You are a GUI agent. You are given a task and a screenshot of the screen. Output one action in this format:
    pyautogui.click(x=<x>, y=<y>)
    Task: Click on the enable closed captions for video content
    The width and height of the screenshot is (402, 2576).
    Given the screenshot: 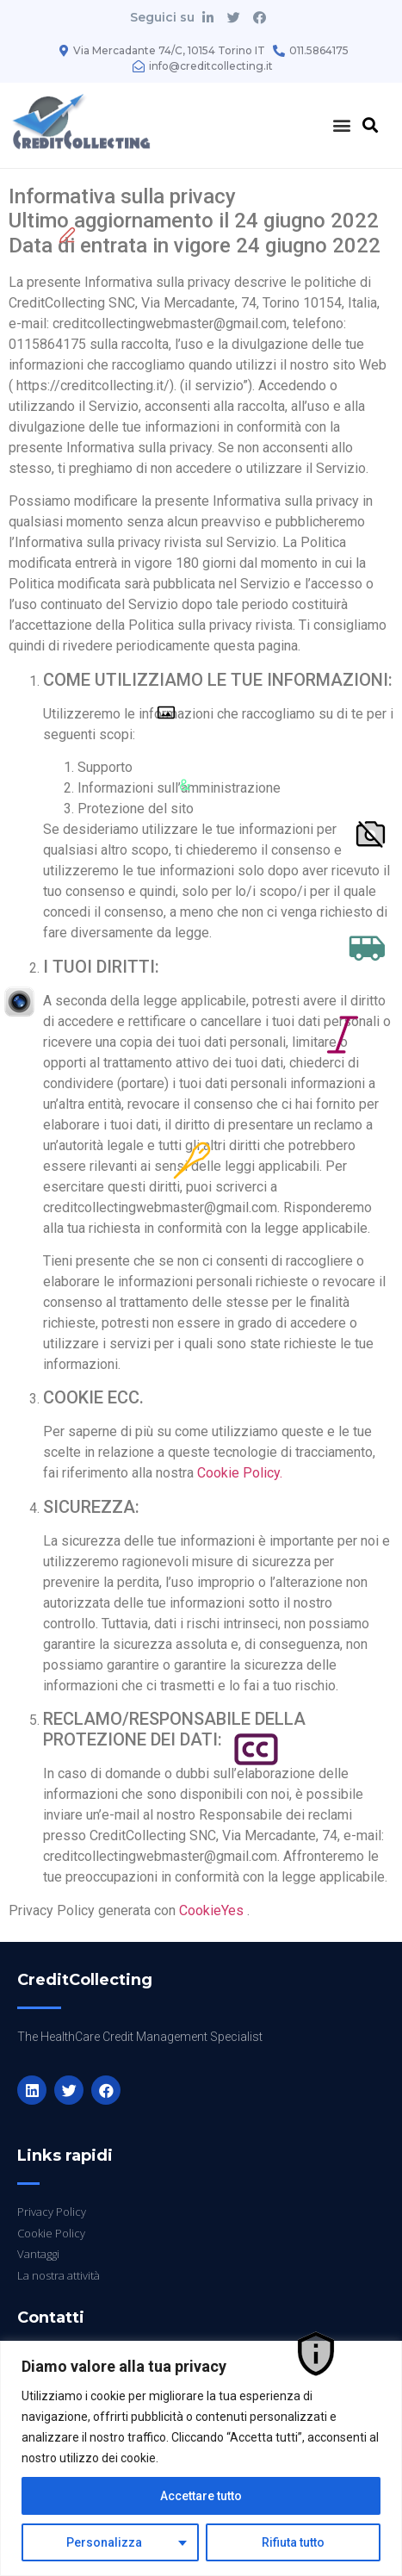 What is the action you would take?
    pyautogui.click(x=256, y=1749)
    